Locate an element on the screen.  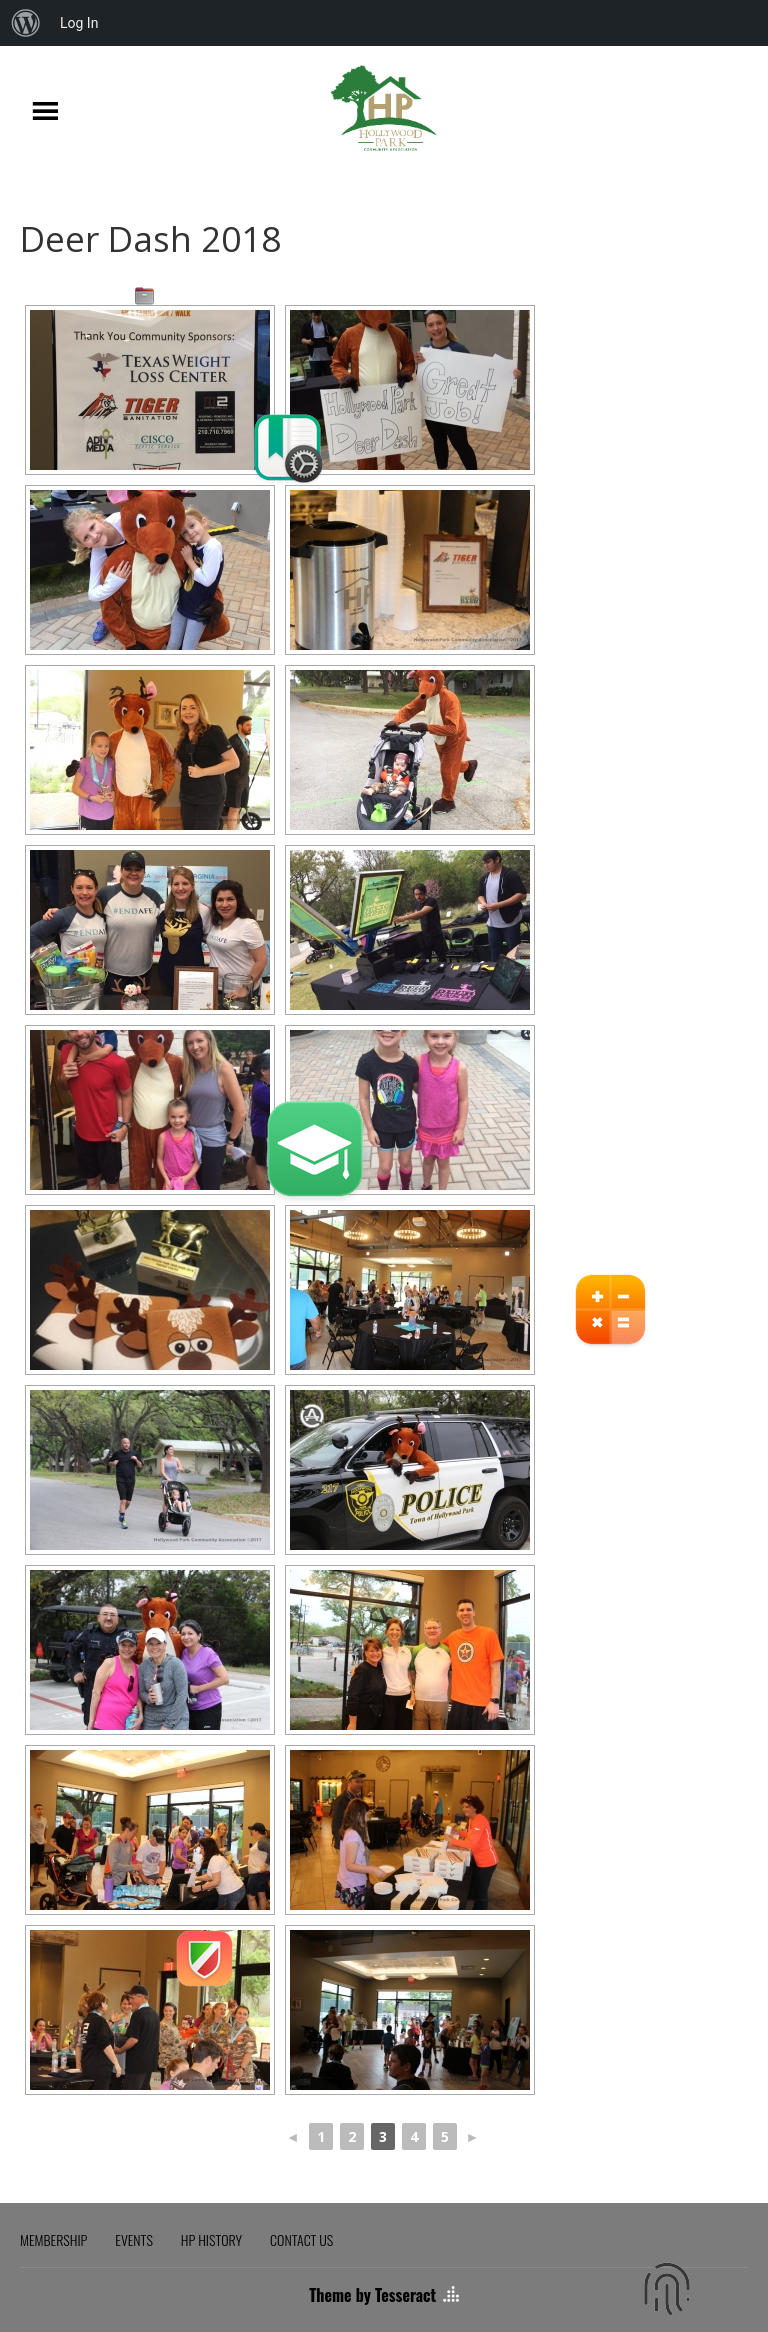
open firewall configuration settings is located at coordinates (204, 1958).